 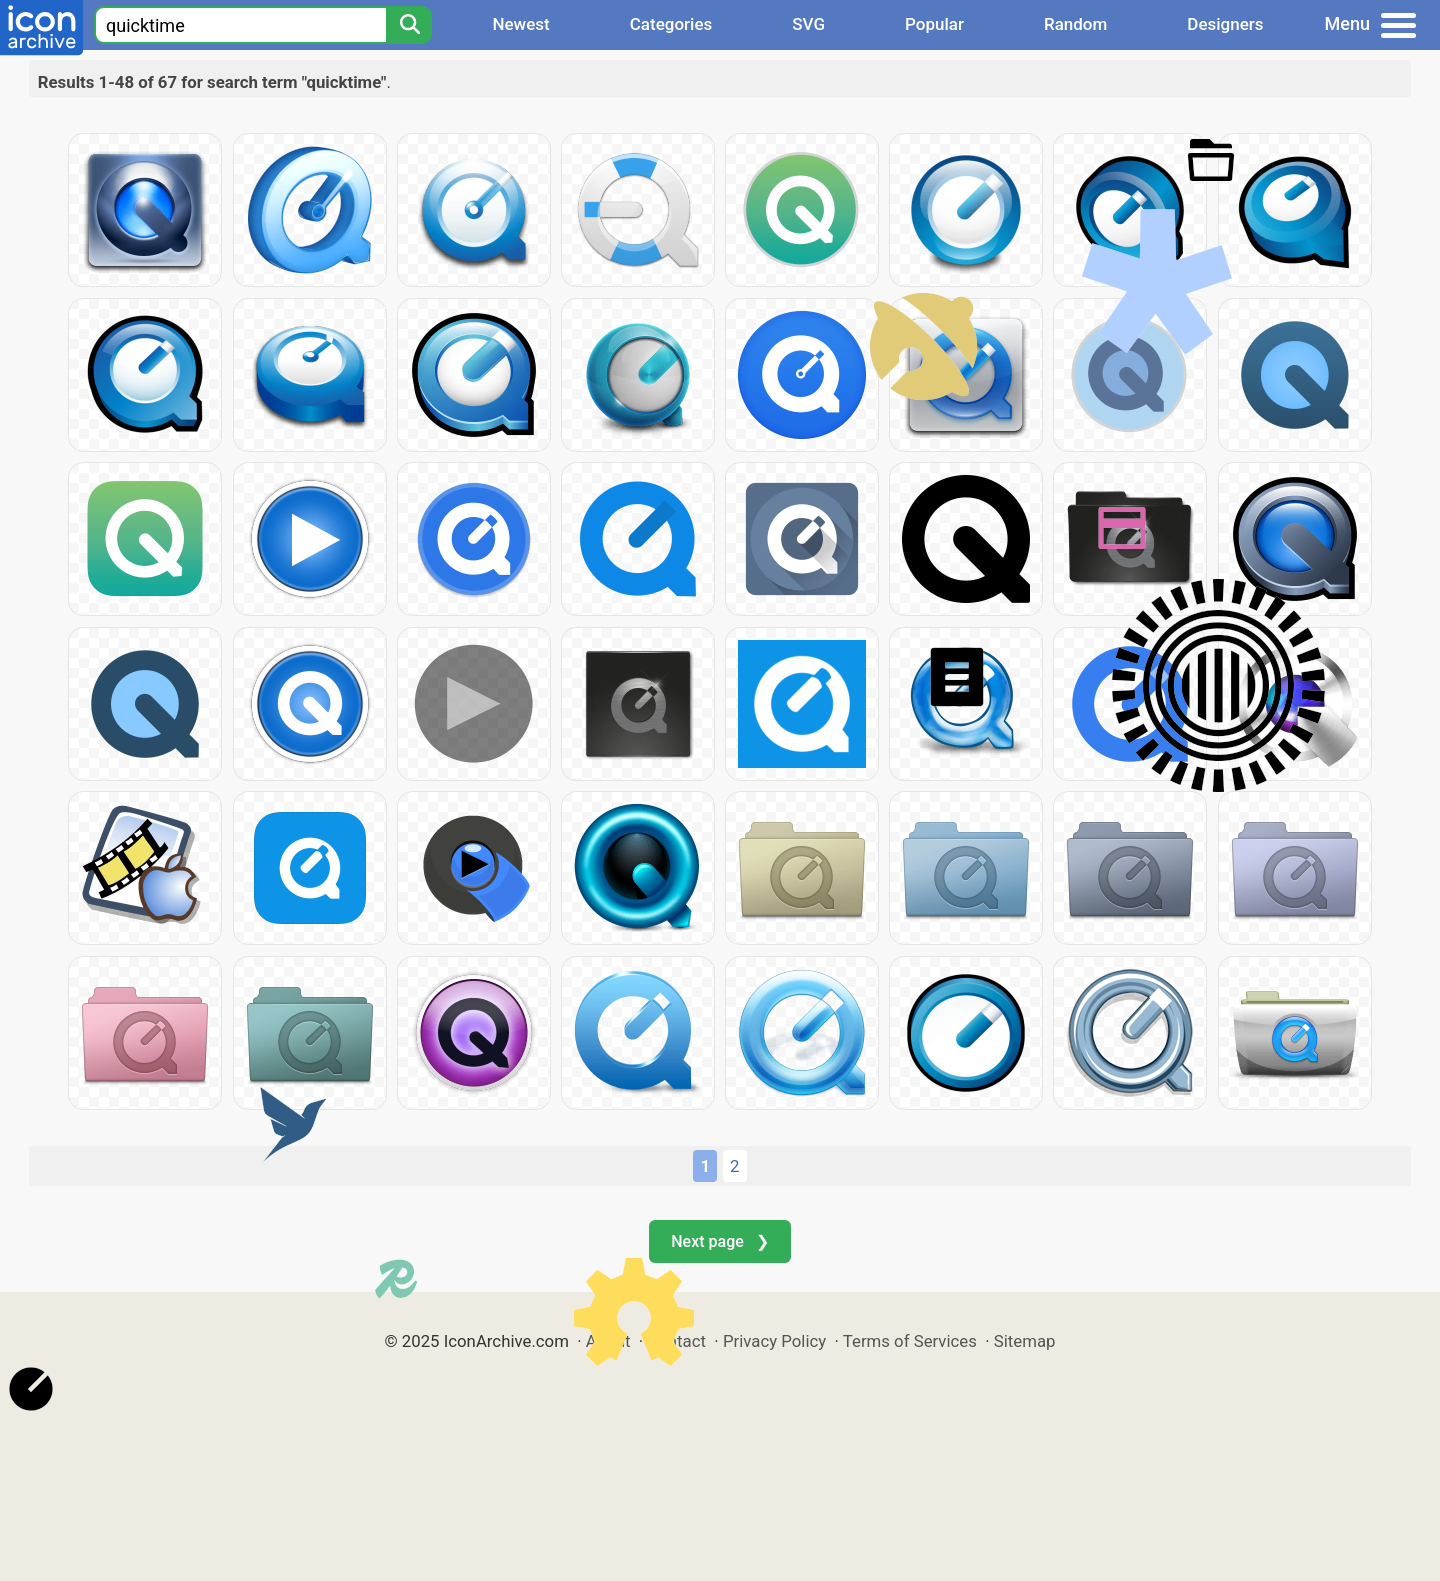 I want to click on view saved payment methods, so click(x=1122, y=528).